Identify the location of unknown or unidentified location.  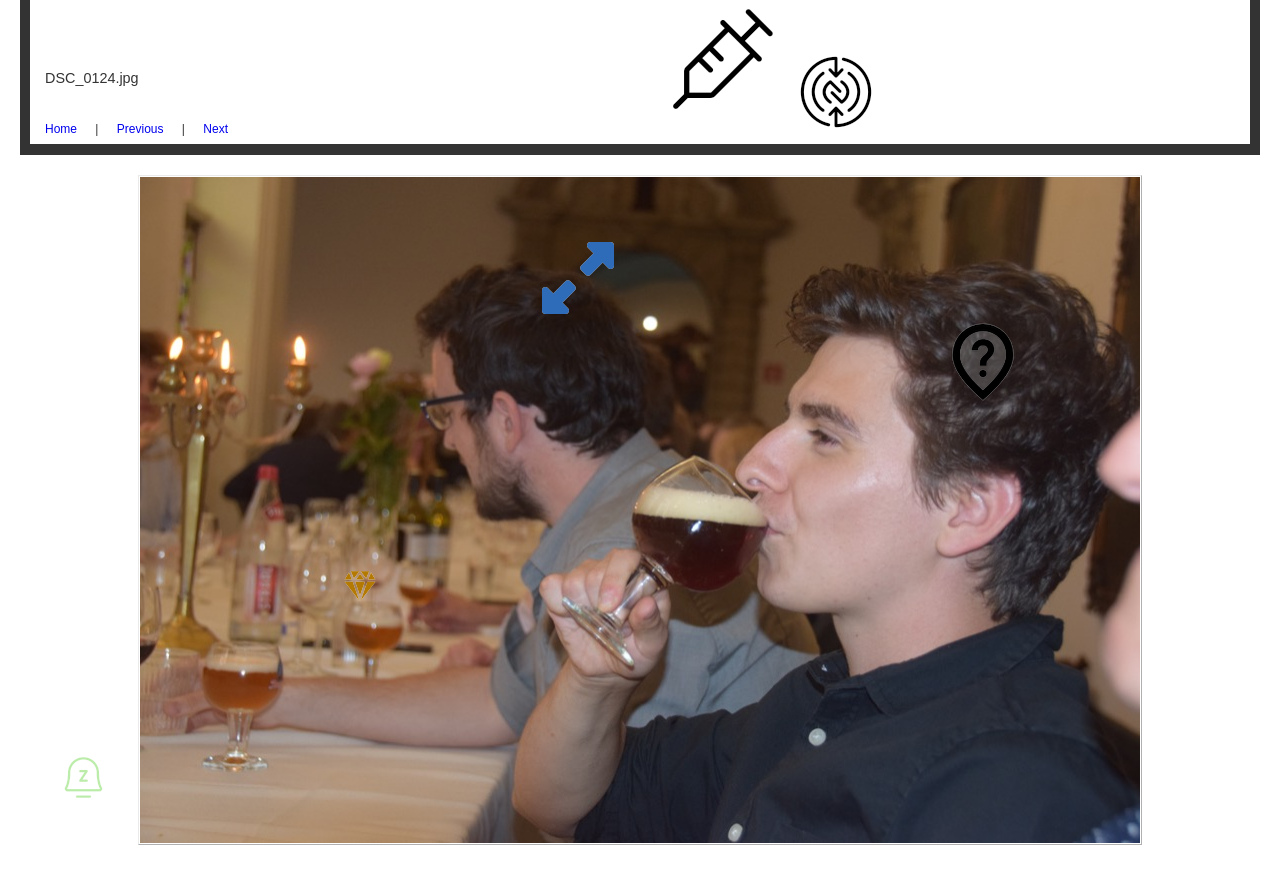
(983, 362).